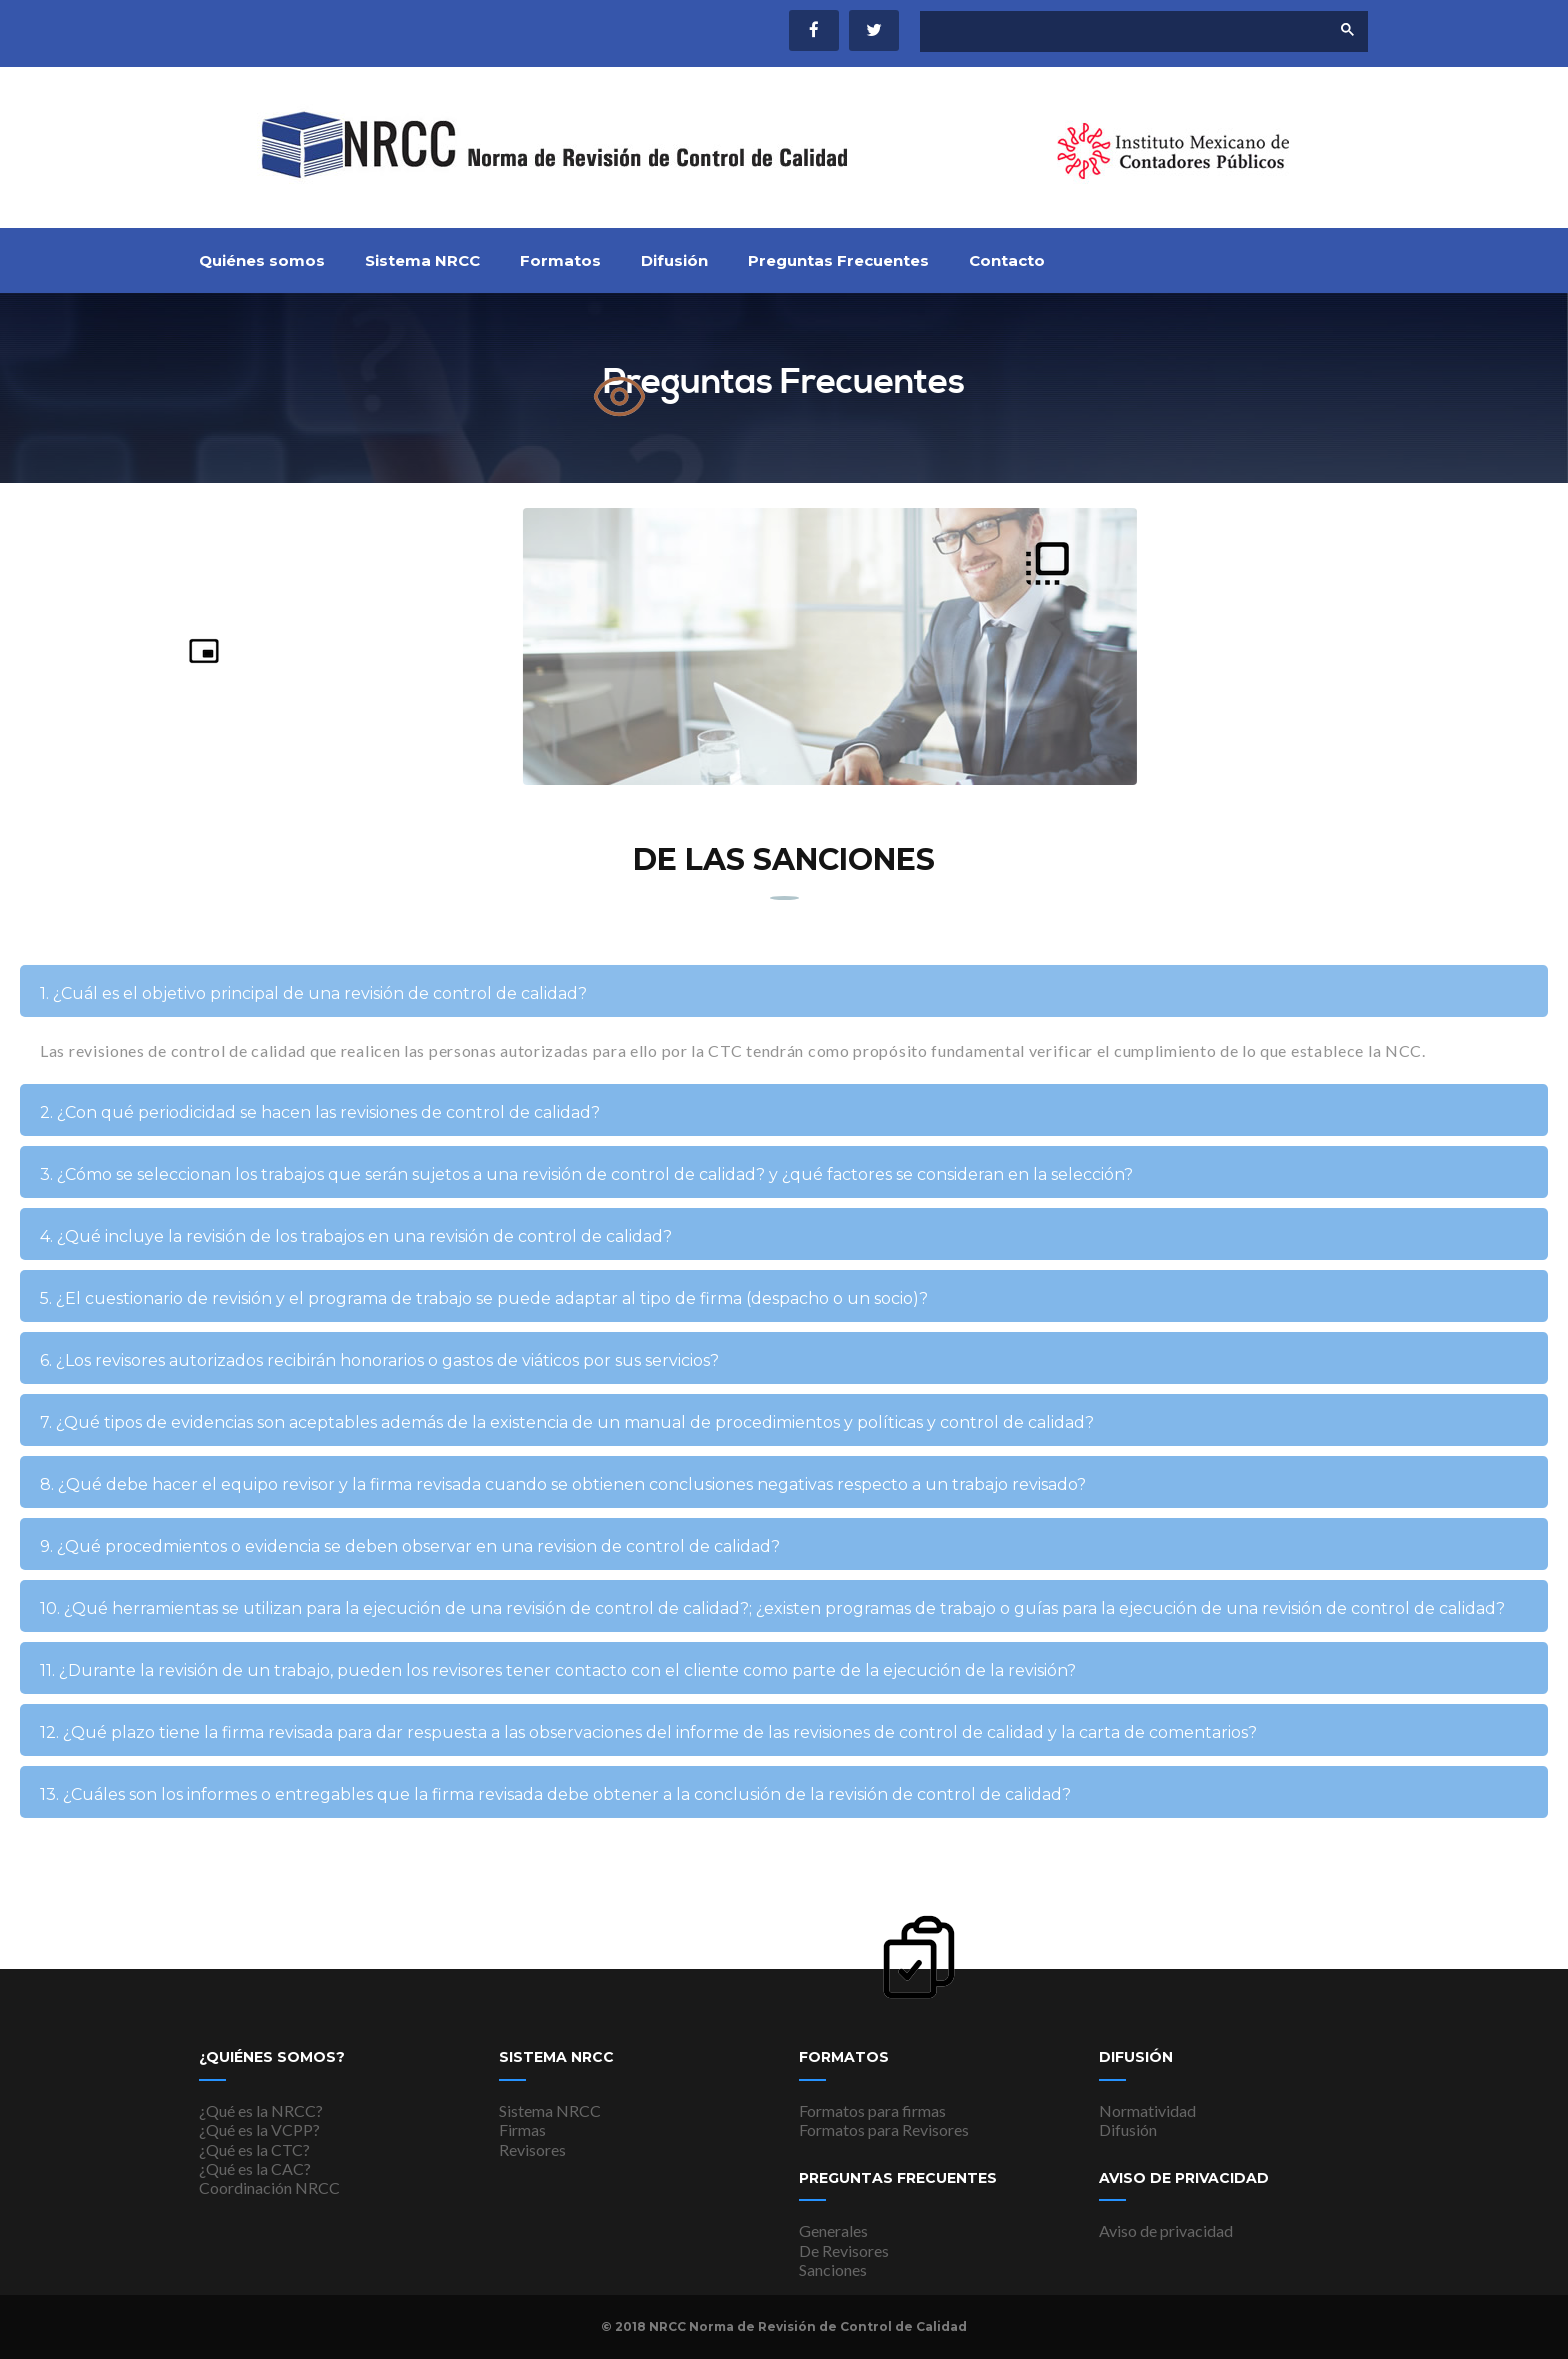 The height and width of the screenshot is (2359, 1568). What do you see at coordinates (1047, 563) in the screenshot?
I see `bring selected element to front of layer stack` at bounding box center [1047, 563].